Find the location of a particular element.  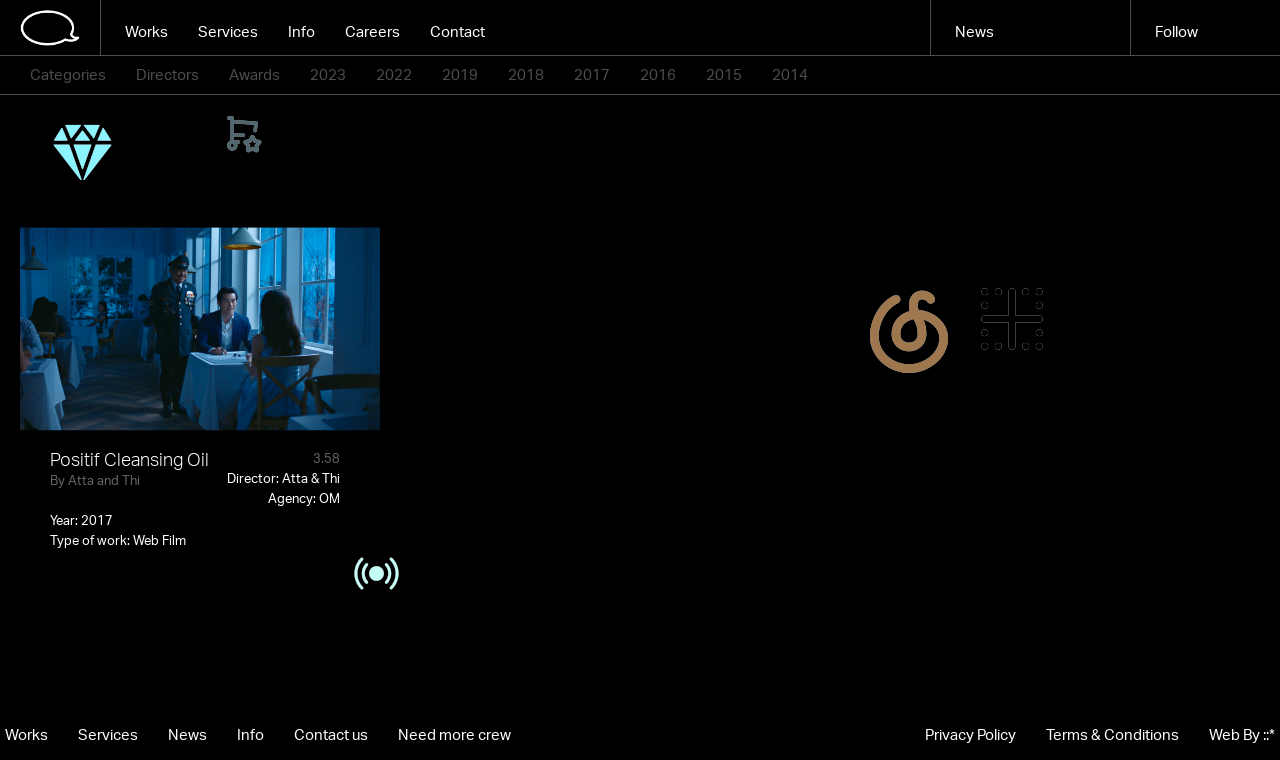

indicates premium or VIP membership status is located at coordinates (82, 152).